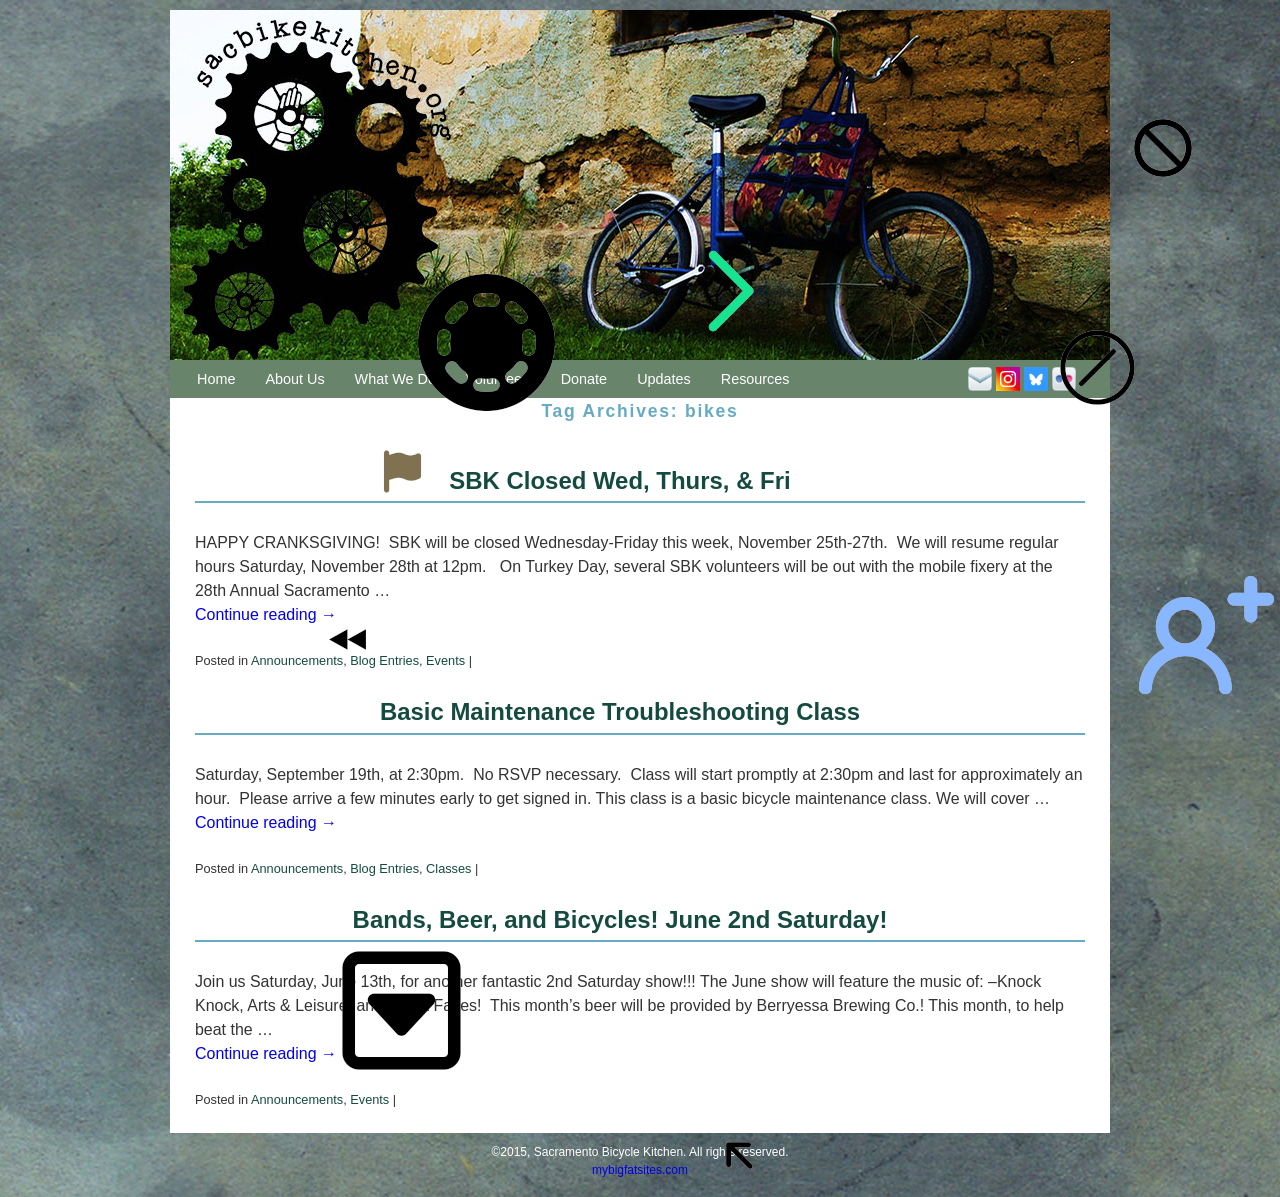 This screenshot has width=1280, height=1197. I want to click on expand dropdown menu, so click(401, 1010).